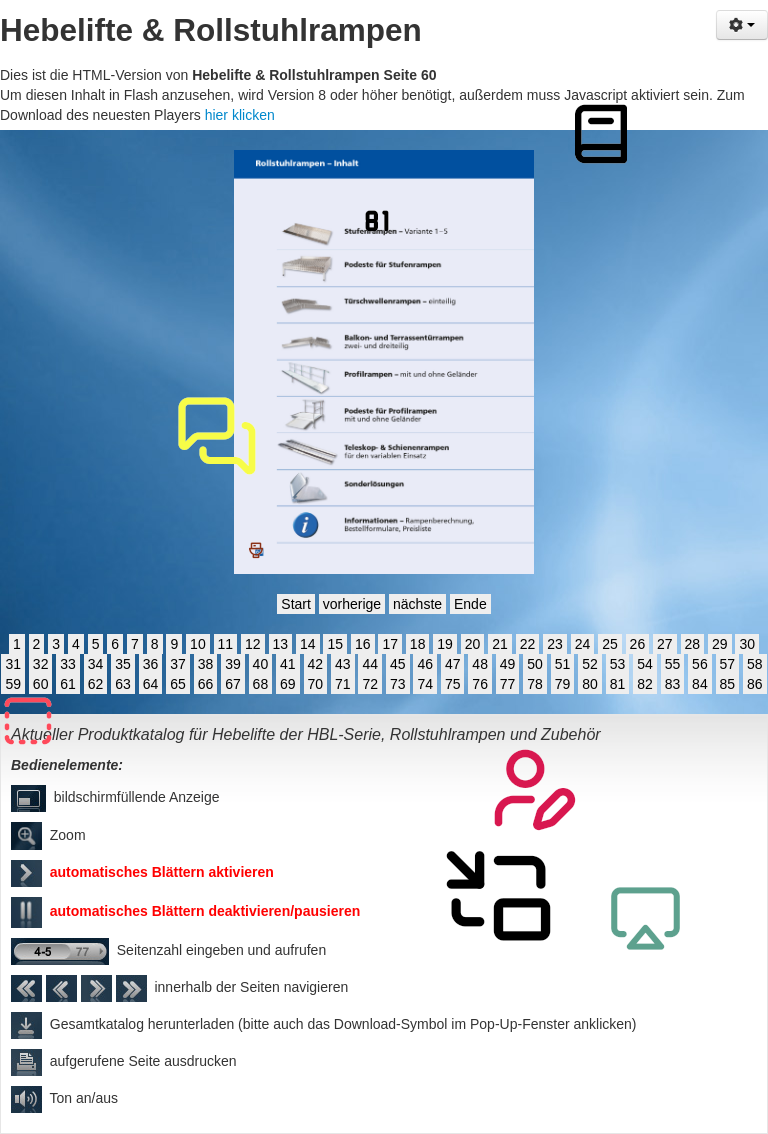 Image resolution: width=768 pixels, height=1134 pixels. Describe the element at coordinates (256, 550) in the screenshot. I see `find nearby restrooms` at that location.